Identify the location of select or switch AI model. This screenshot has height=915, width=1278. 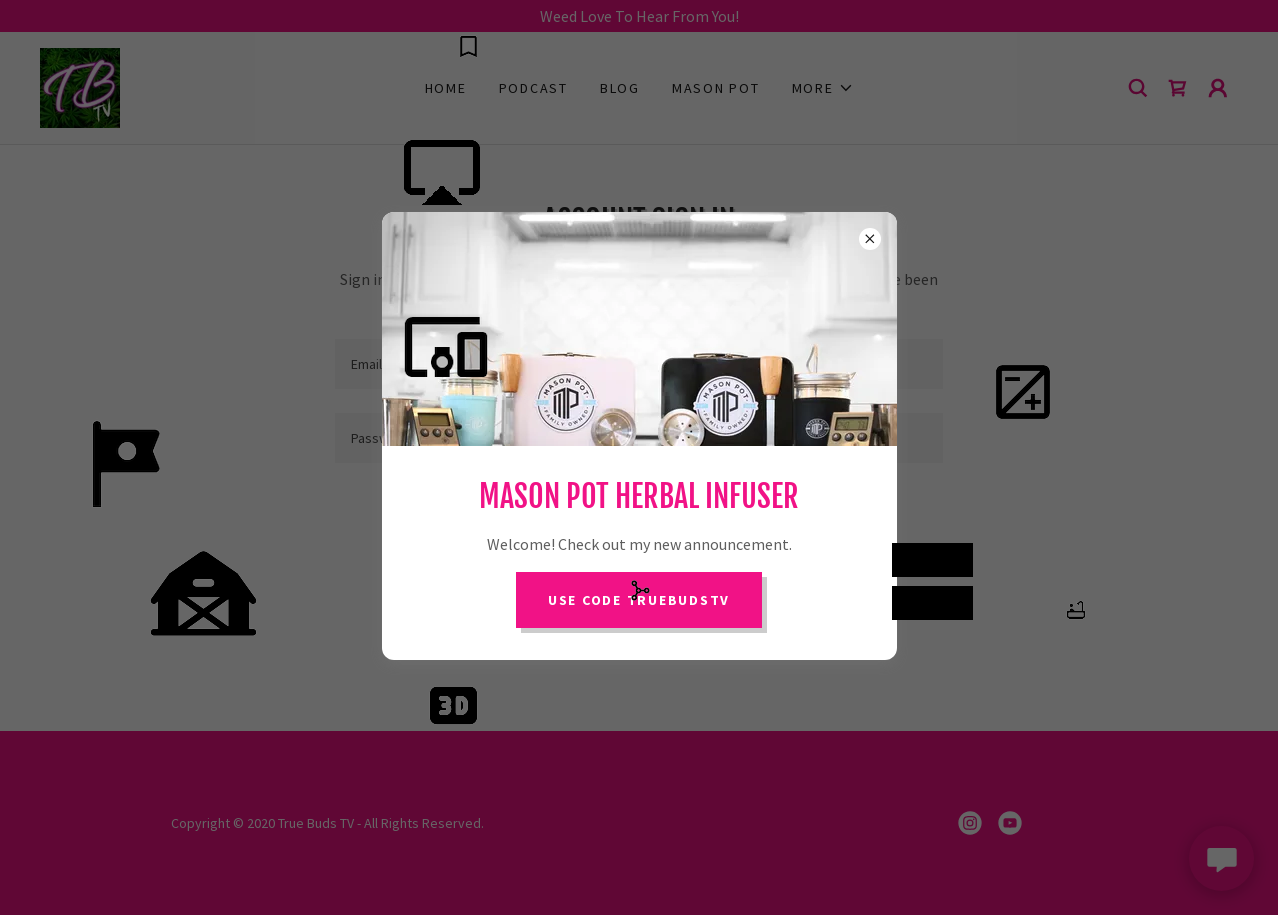
(640, 590).